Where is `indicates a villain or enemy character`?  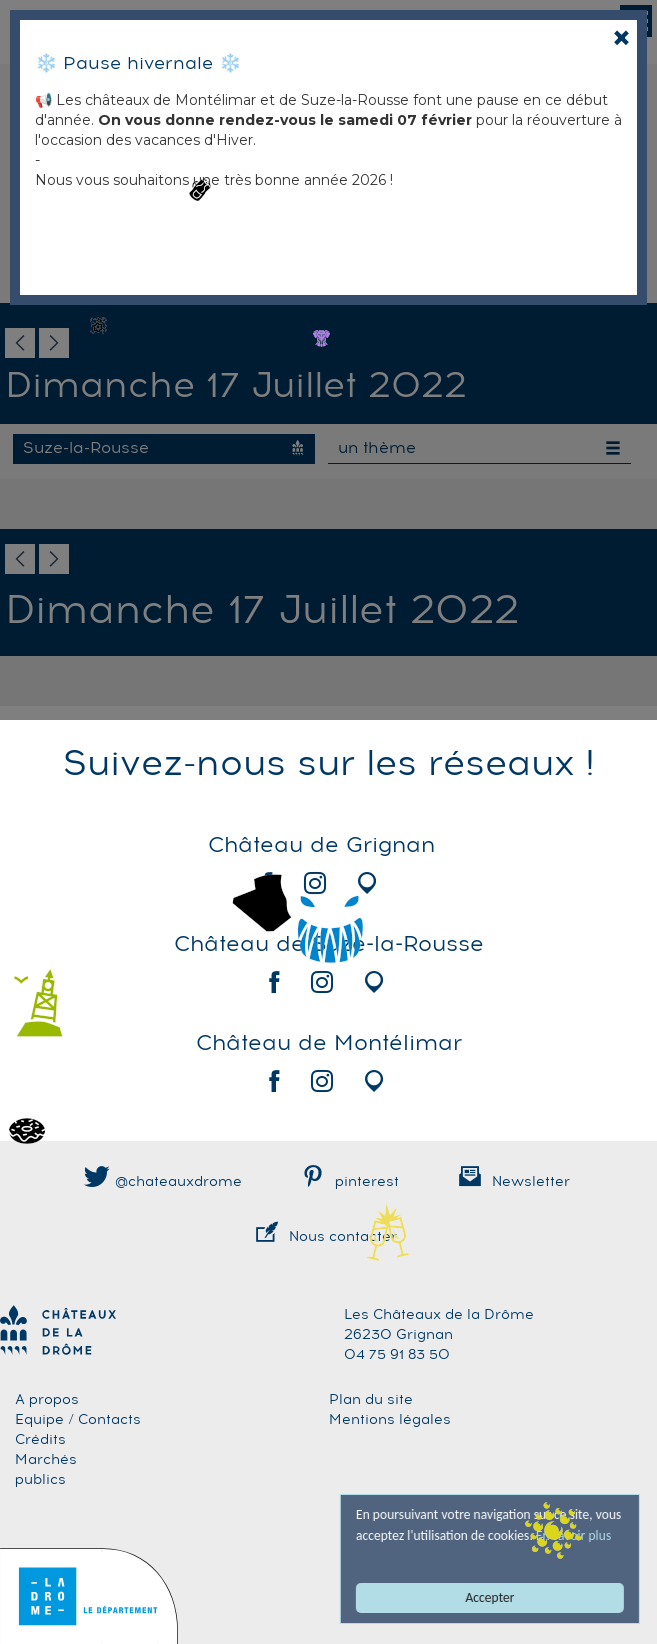 indicates a villain or enemy character is located at coordinates (329, 929).